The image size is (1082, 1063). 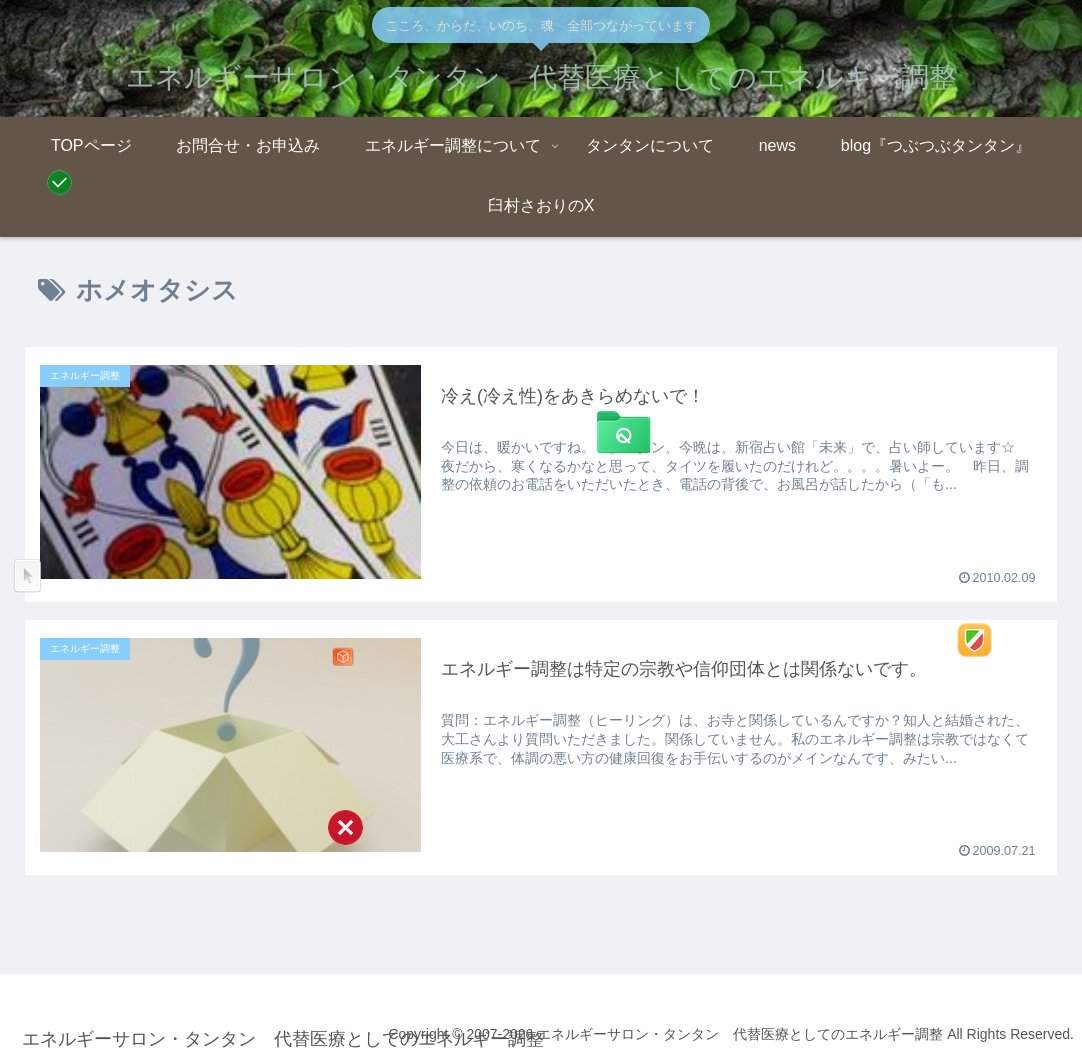 What do you see at coordinates (345, 827) in the screenshot?
I see `cancel the current action` at bounding box center [345, 827].